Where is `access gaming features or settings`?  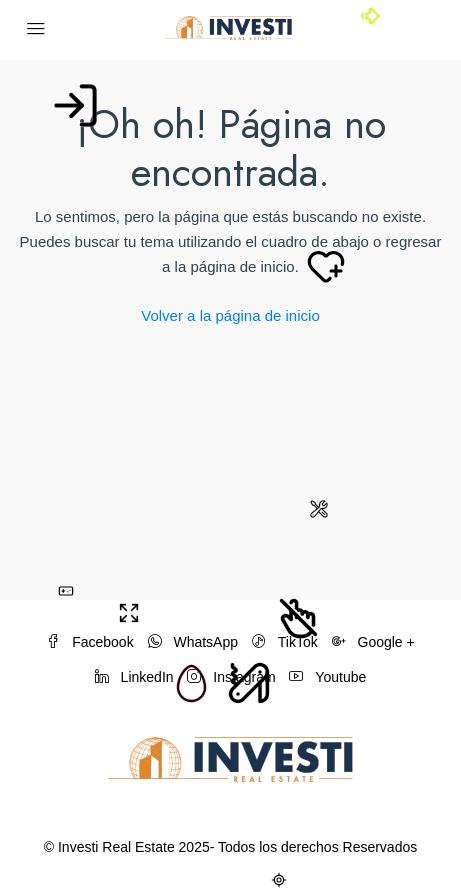
access gaming features or settings is located at coordinates (66, 591).